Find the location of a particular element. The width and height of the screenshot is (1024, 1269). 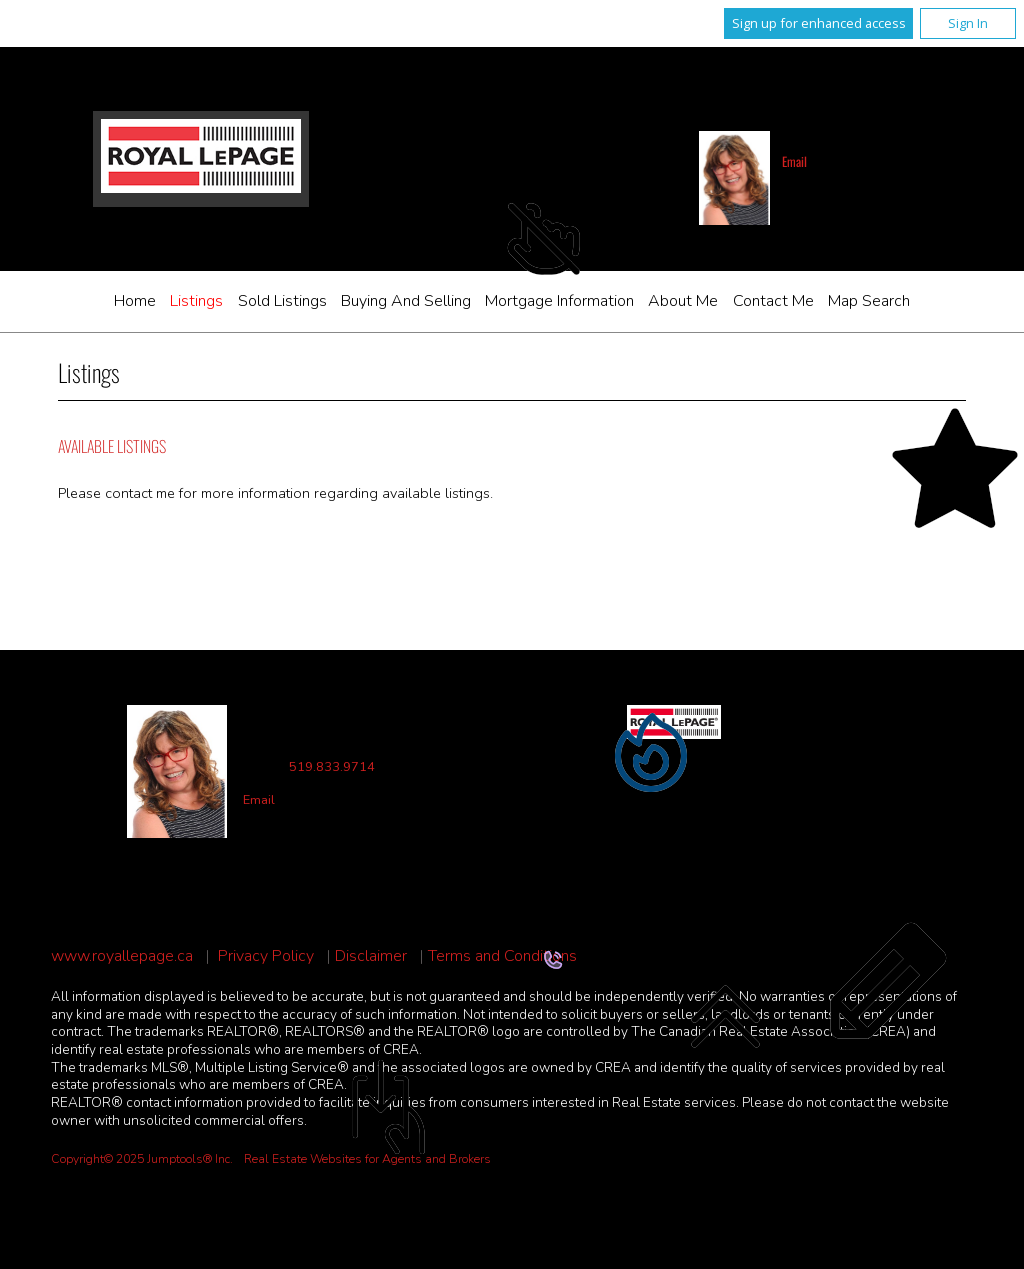

disable touch or pointer input is located at coordinates (544, 239).